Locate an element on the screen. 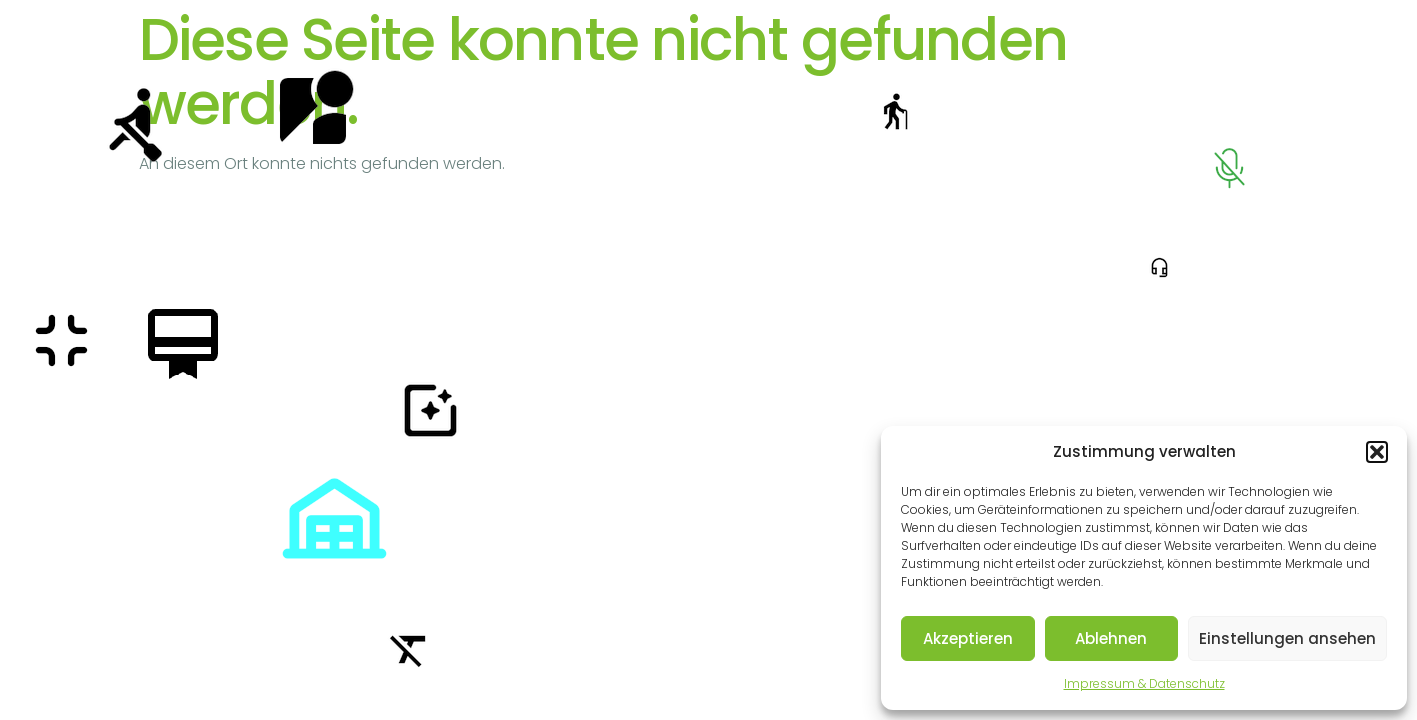  access elderly or senior accessibility settings is located at coordinates (894, 111).